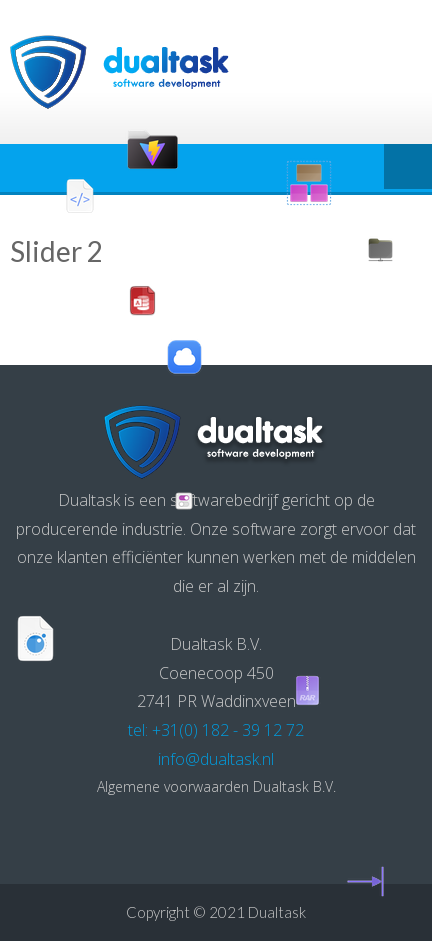 The width and height of the screenshot is (432, 941). I want to click on select all items in the current view, so click(309, 183).